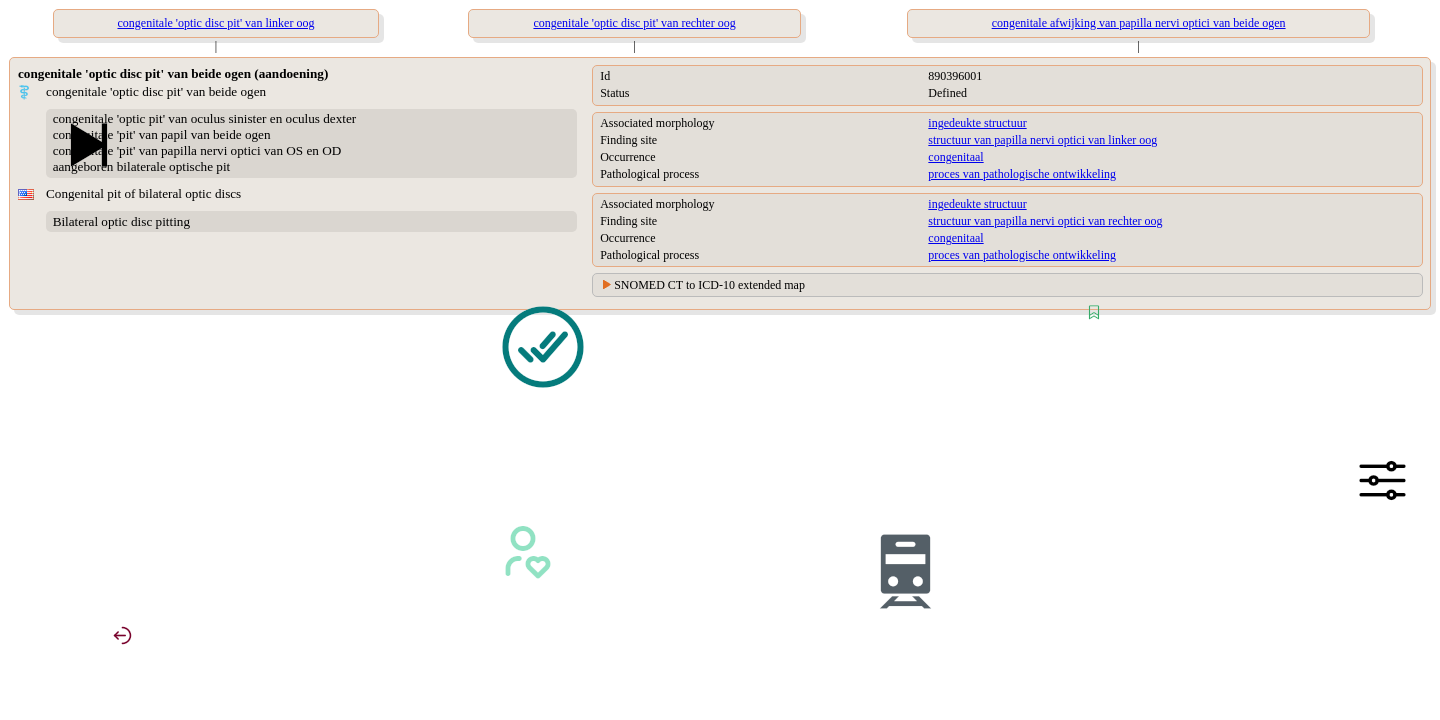  Describe the element at coordinates (1094, 312) in the screenshot. I see `save this item for later` at that location.